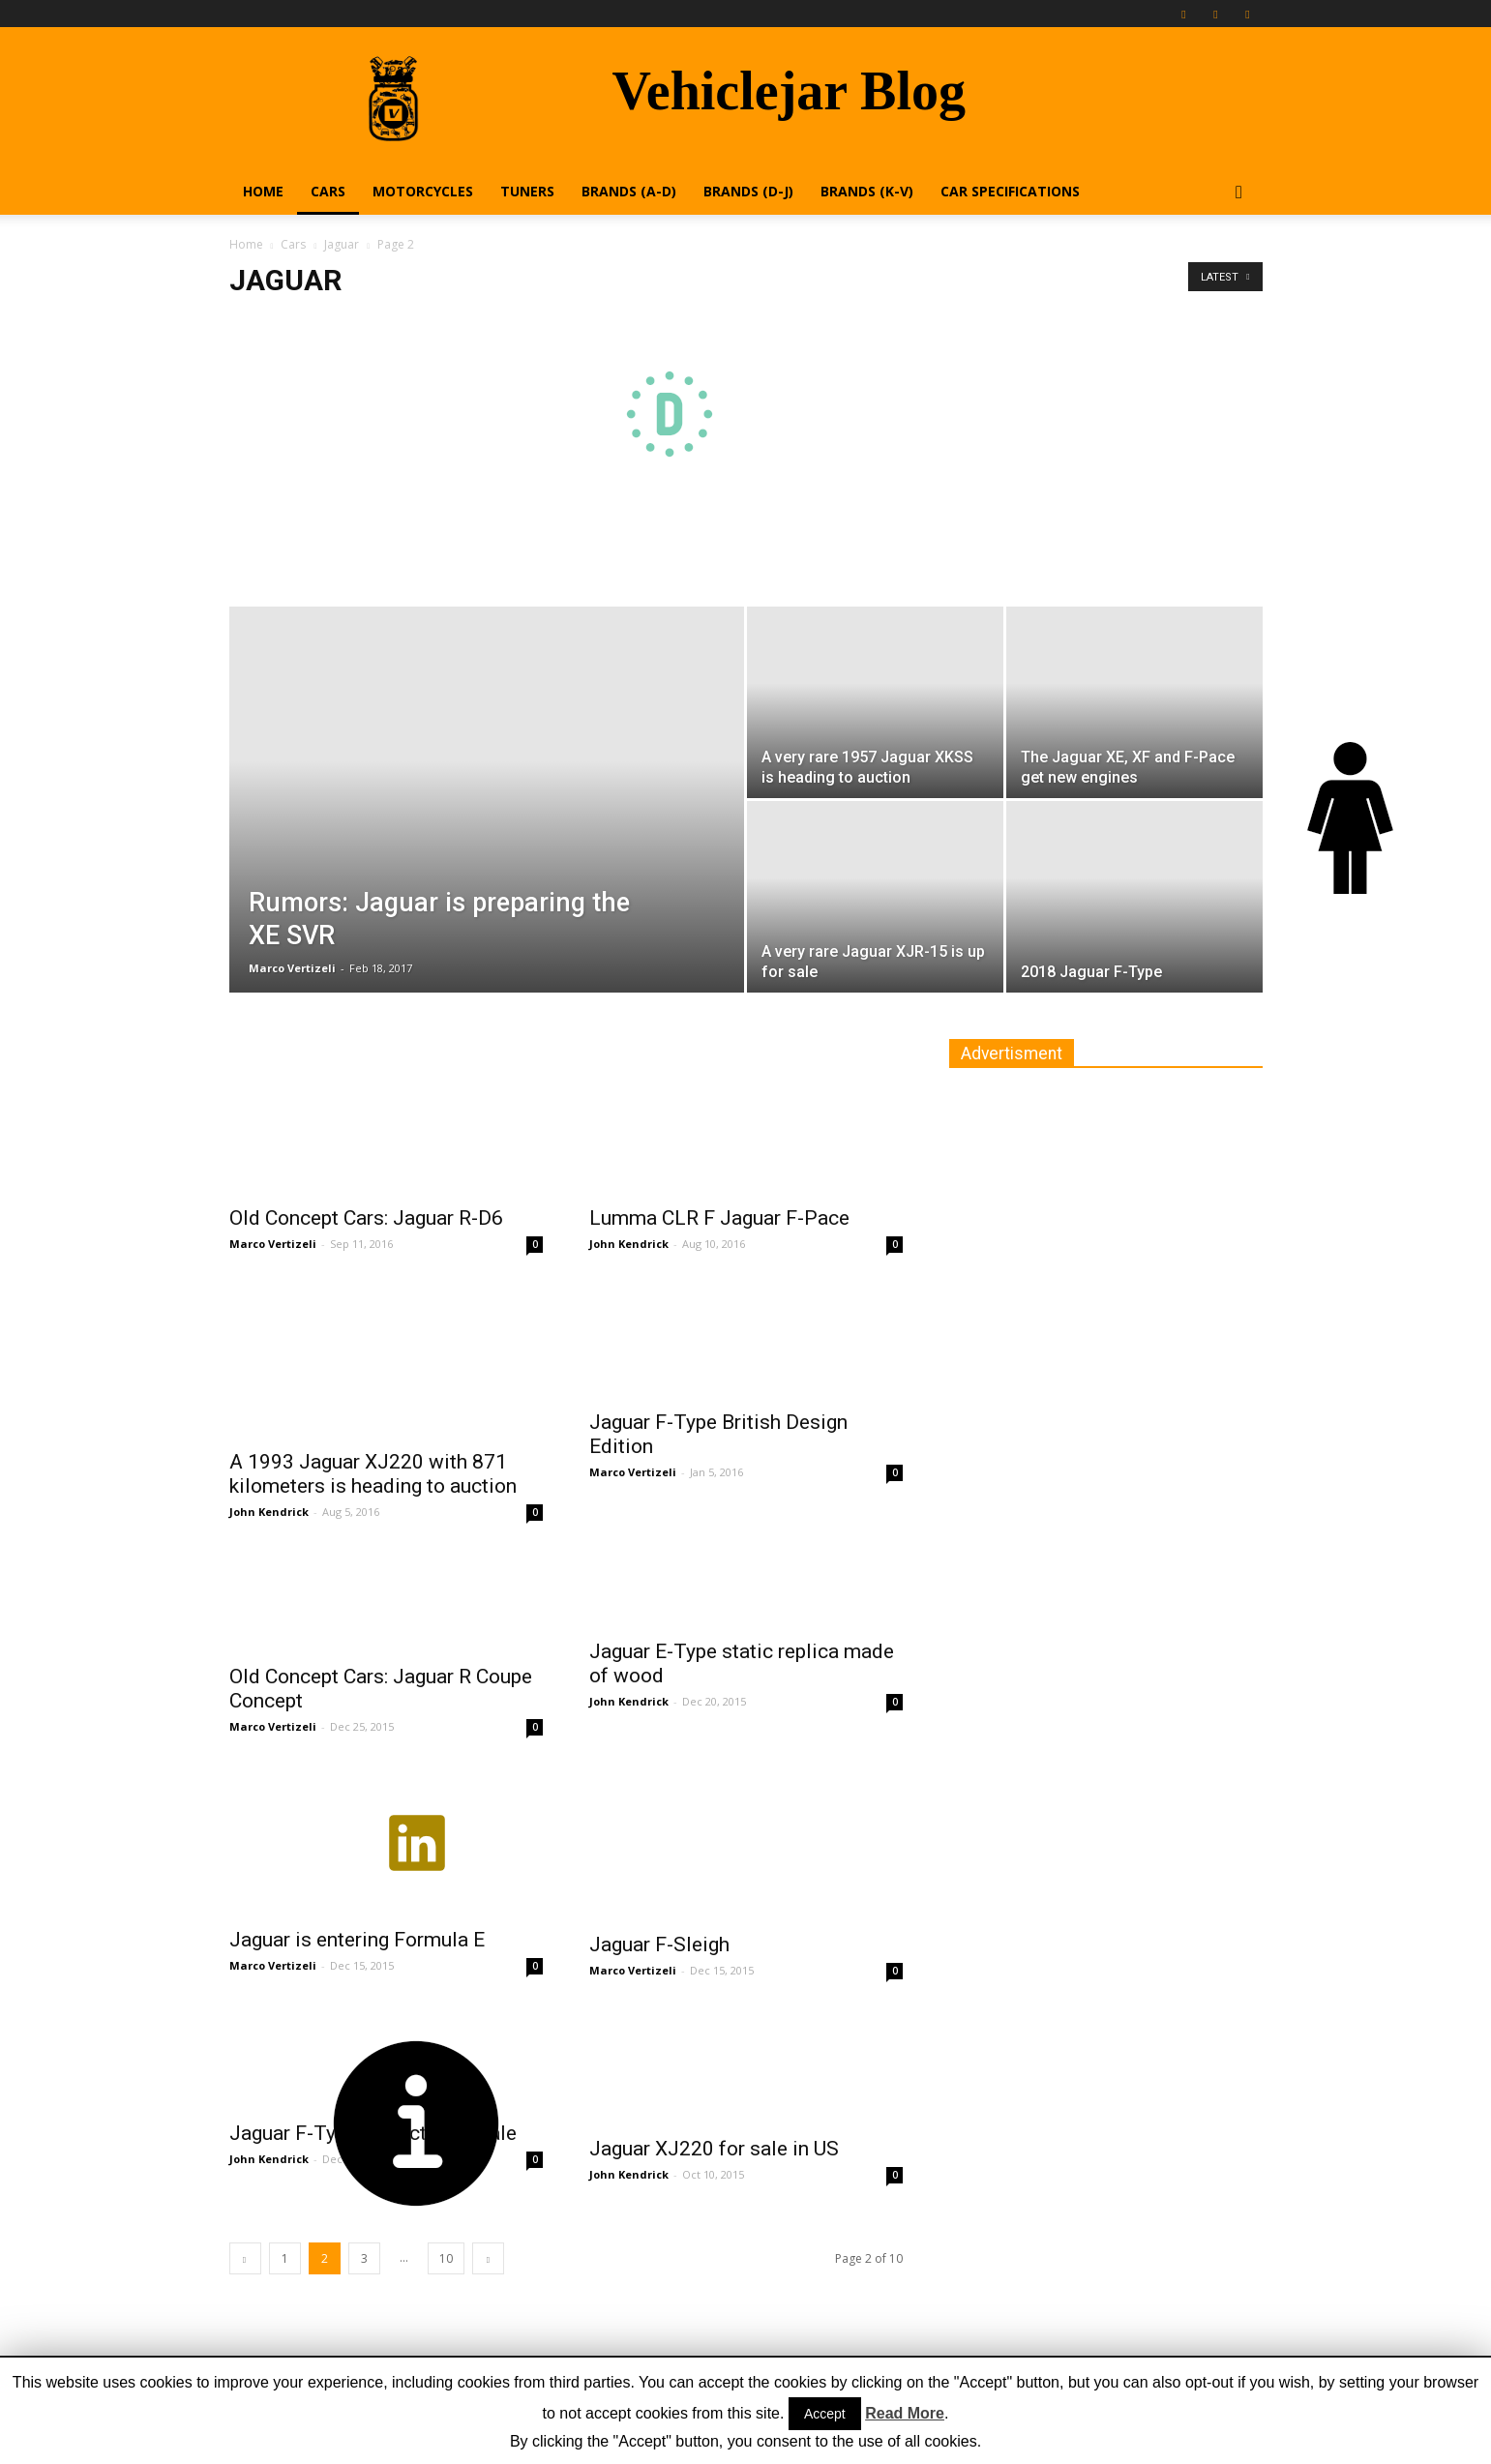  I want to click on indicates draft or pending status, so click(670, 414).